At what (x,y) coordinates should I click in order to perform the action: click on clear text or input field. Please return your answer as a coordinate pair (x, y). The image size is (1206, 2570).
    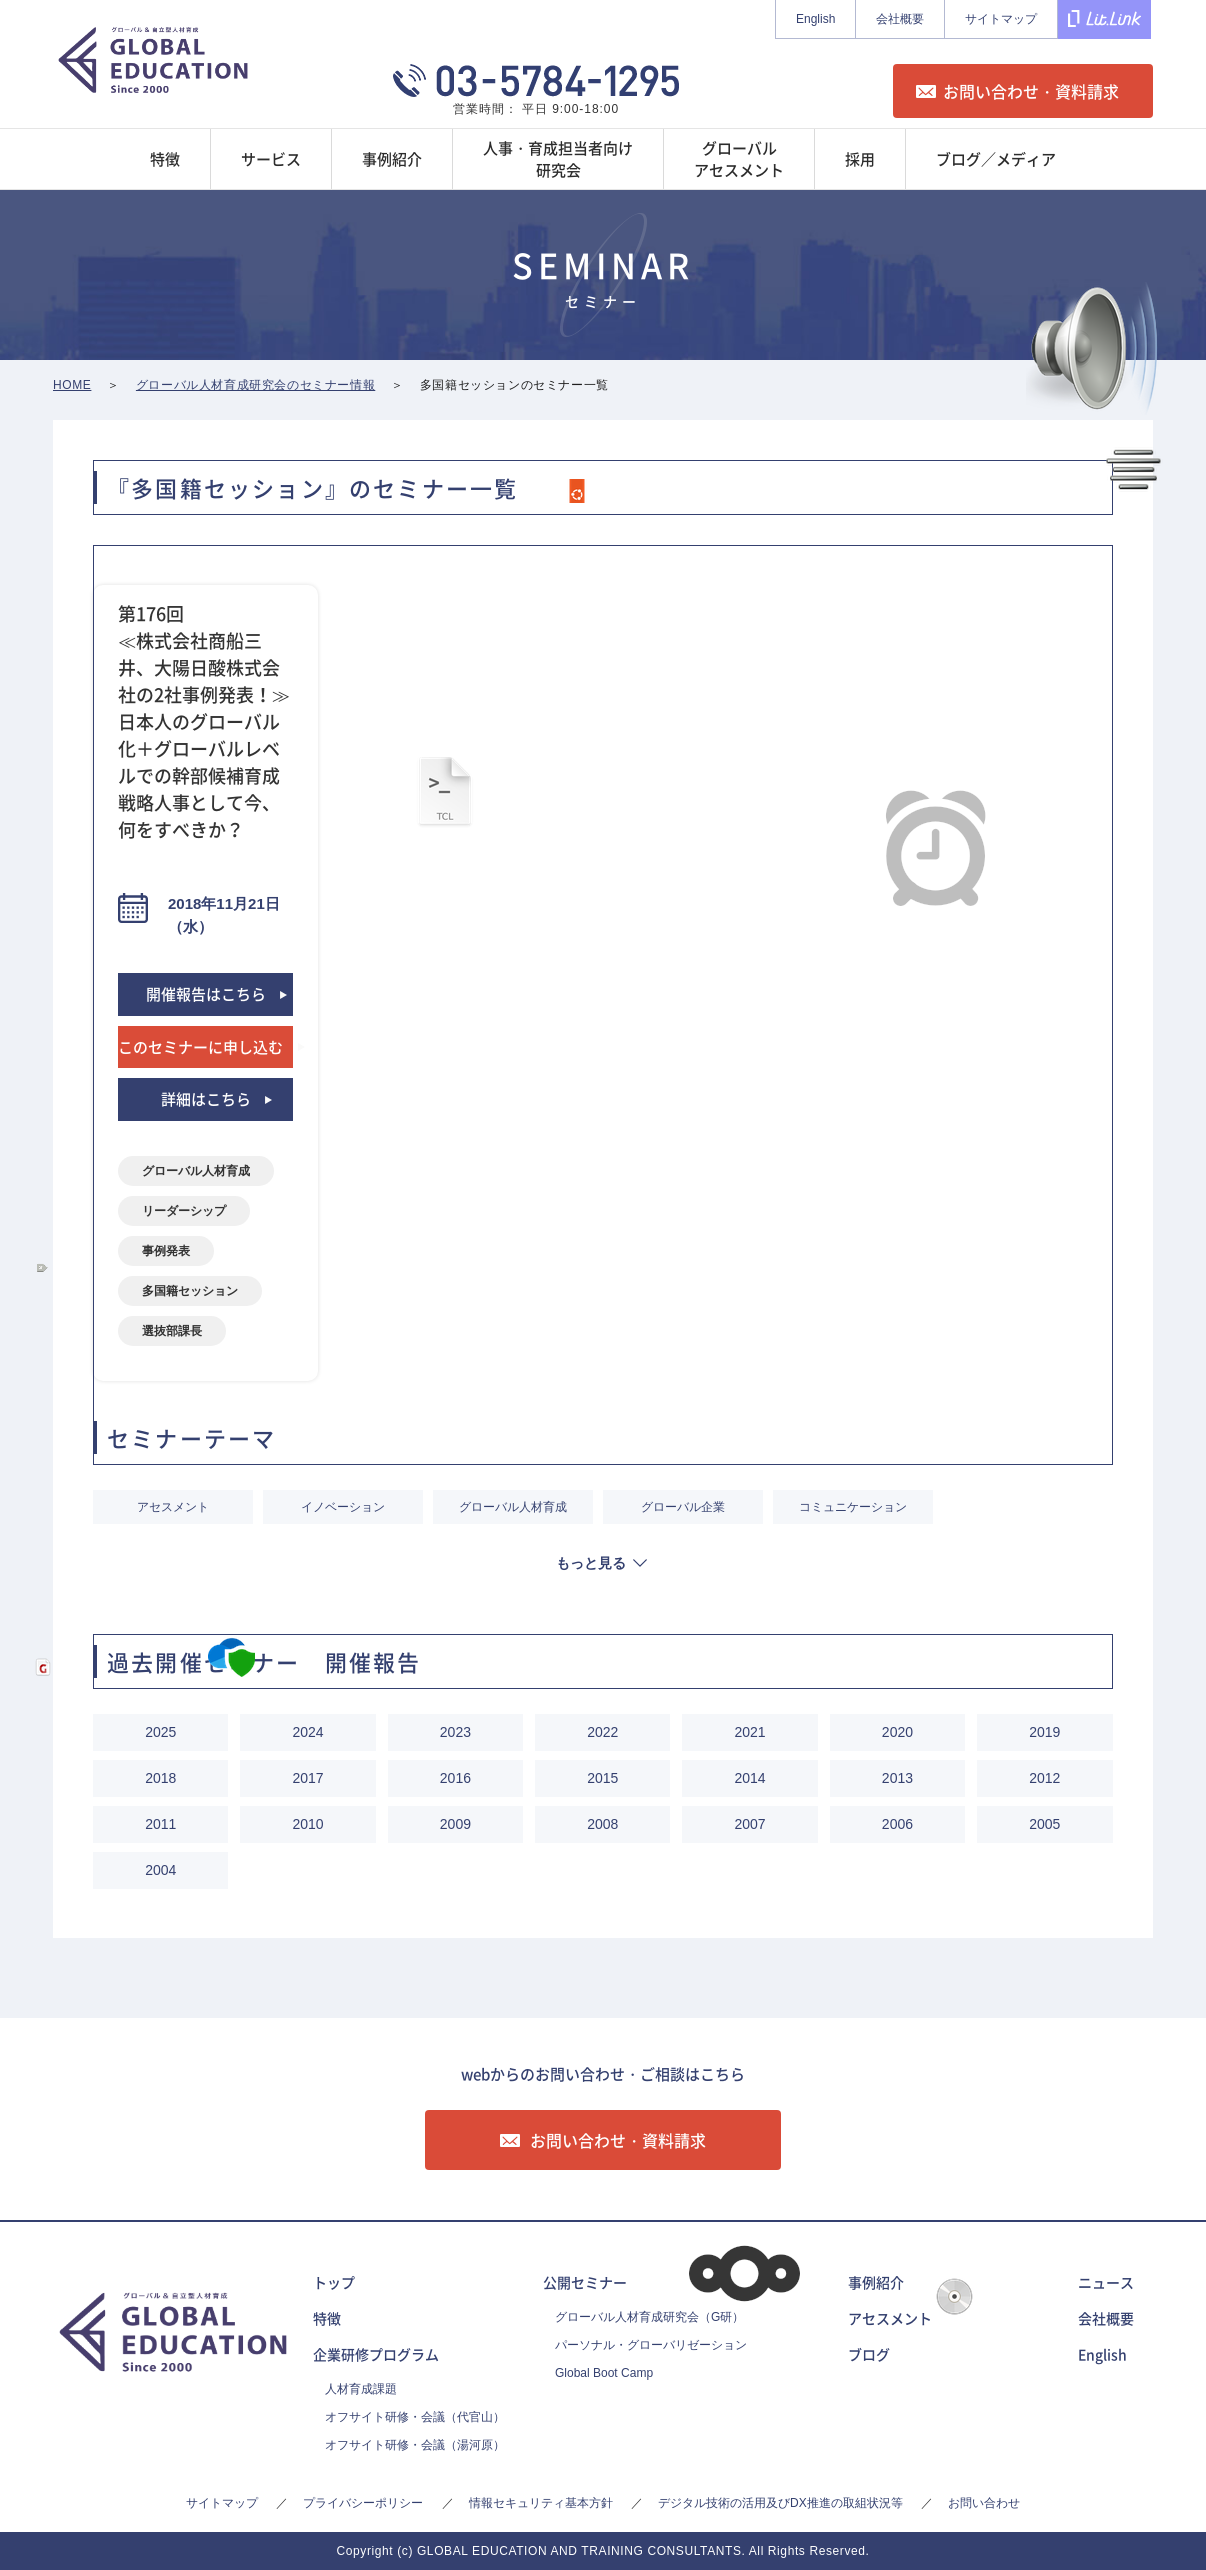
    Looking at the image, I should click on (42, 1267).